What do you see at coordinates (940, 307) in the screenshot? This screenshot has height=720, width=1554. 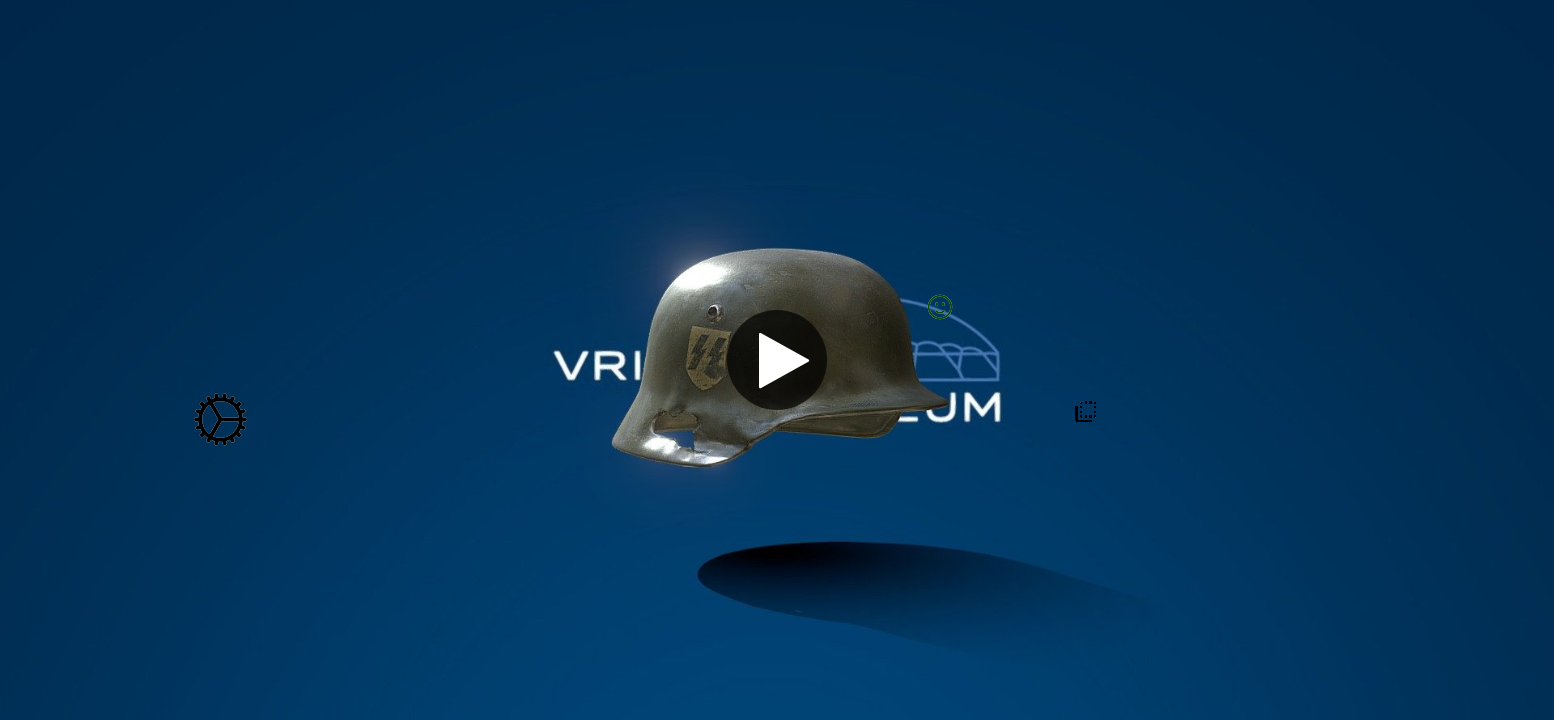 I see `add an emoji or reaction` at bounding box center [940, 307].